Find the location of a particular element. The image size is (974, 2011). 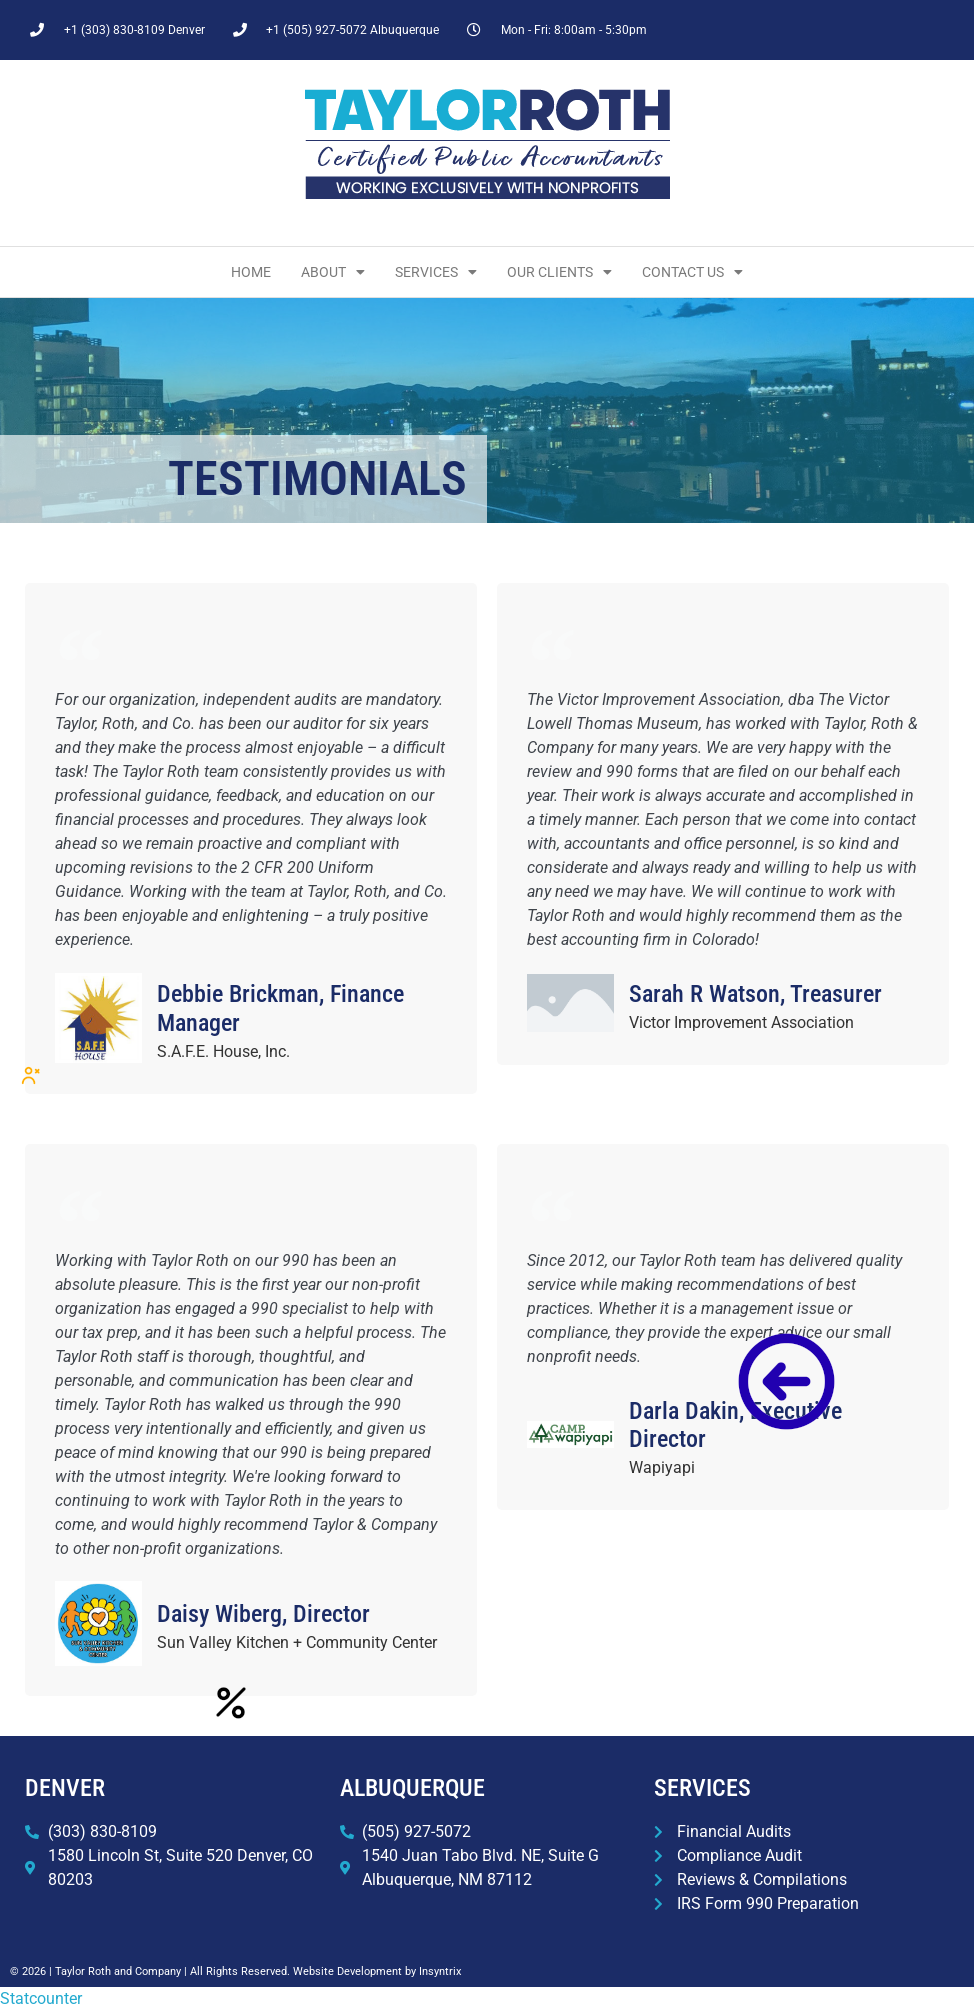

remove a contact or user is located at coordinates (30, 1075).